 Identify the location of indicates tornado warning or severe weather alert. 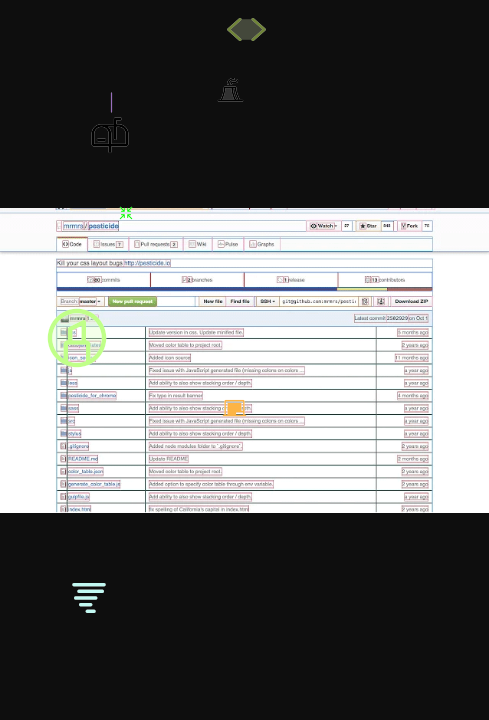
(89, 598).